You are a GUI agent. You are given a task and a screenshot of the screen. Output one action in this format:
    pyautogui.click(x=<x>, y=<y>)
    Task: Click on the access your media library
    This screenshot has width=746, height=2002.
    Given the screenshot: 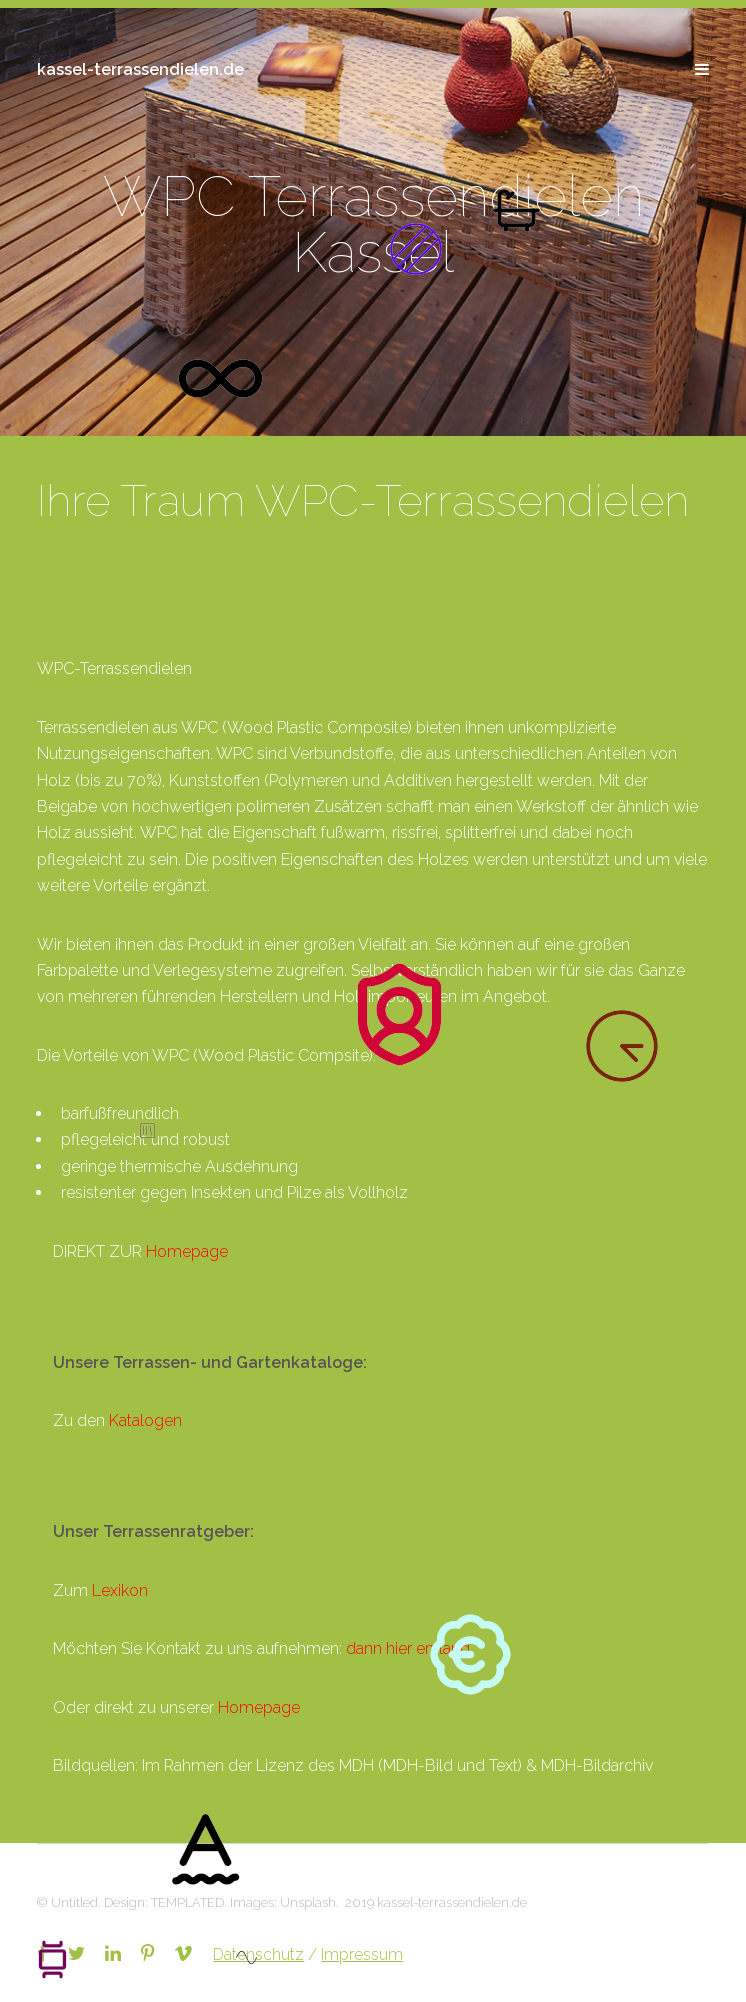 What is the action you would take?
    pyautogui.click(x=147, y=1130)
    